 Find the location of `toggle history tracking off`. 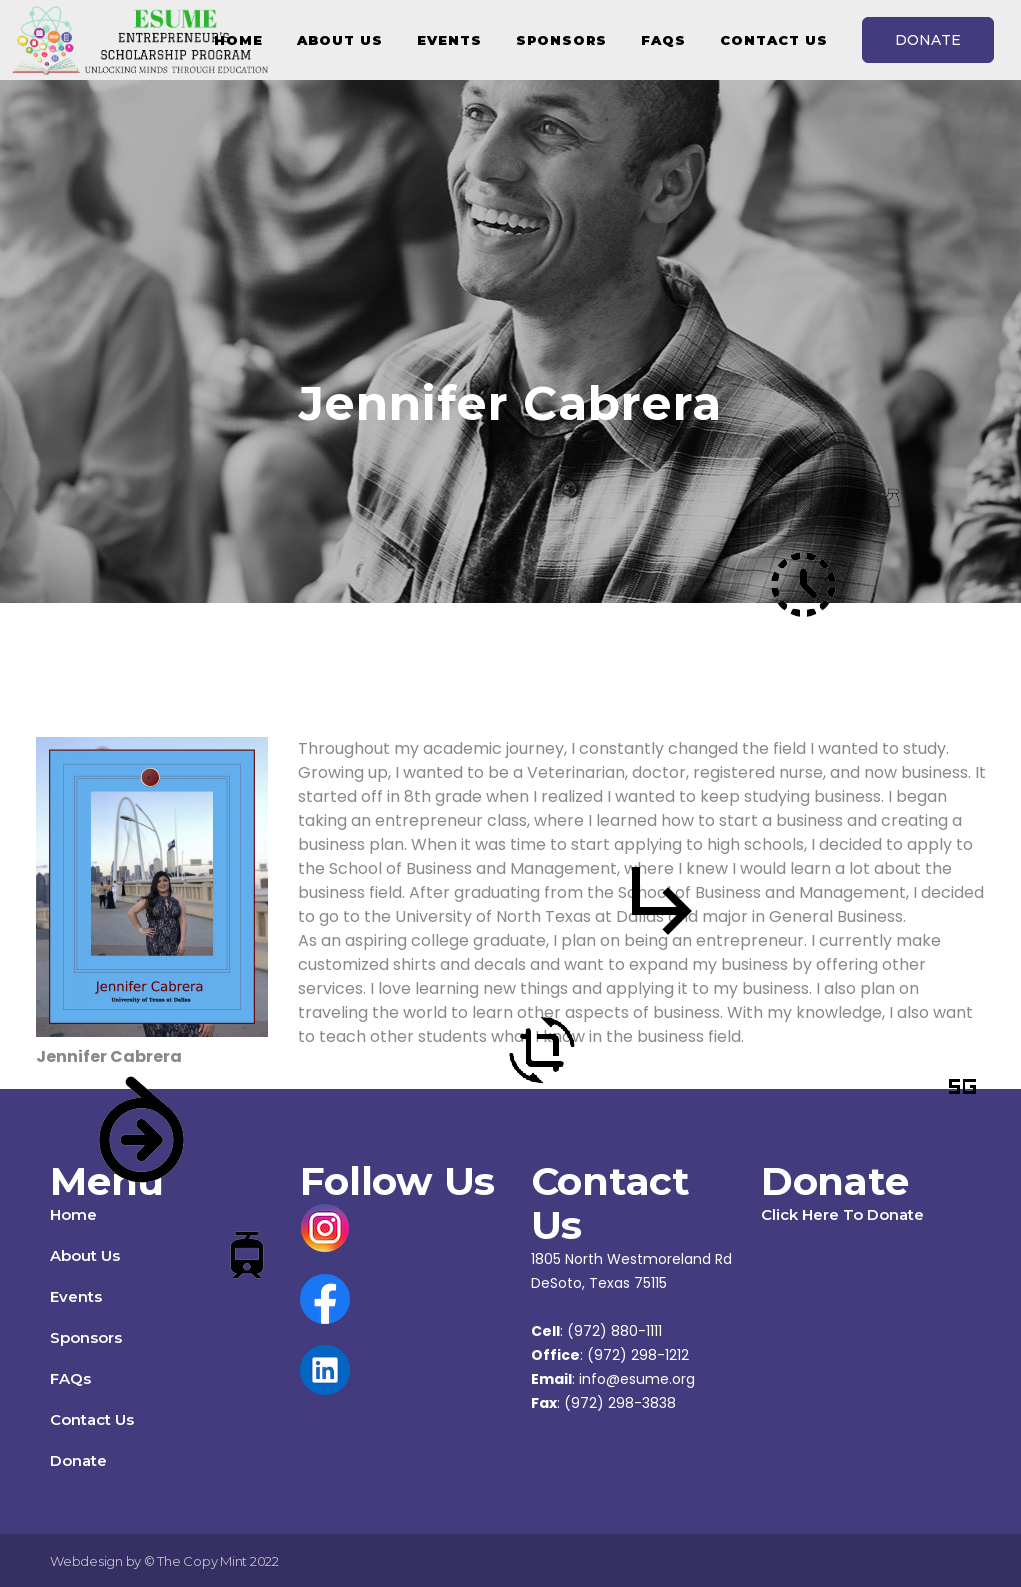

toggle history tracking off is located at coordinates (803, 584).